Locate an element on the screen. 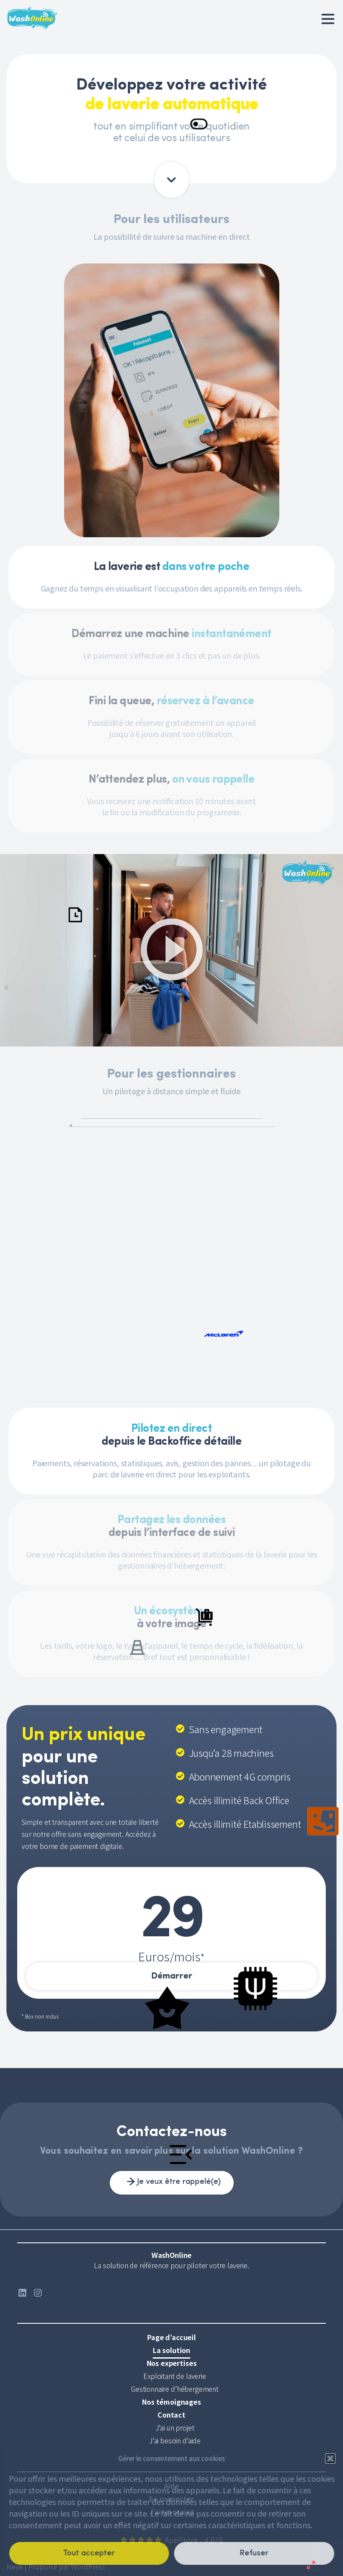  indicates a road closure or blocked area is located at coordinates (137, 1647).